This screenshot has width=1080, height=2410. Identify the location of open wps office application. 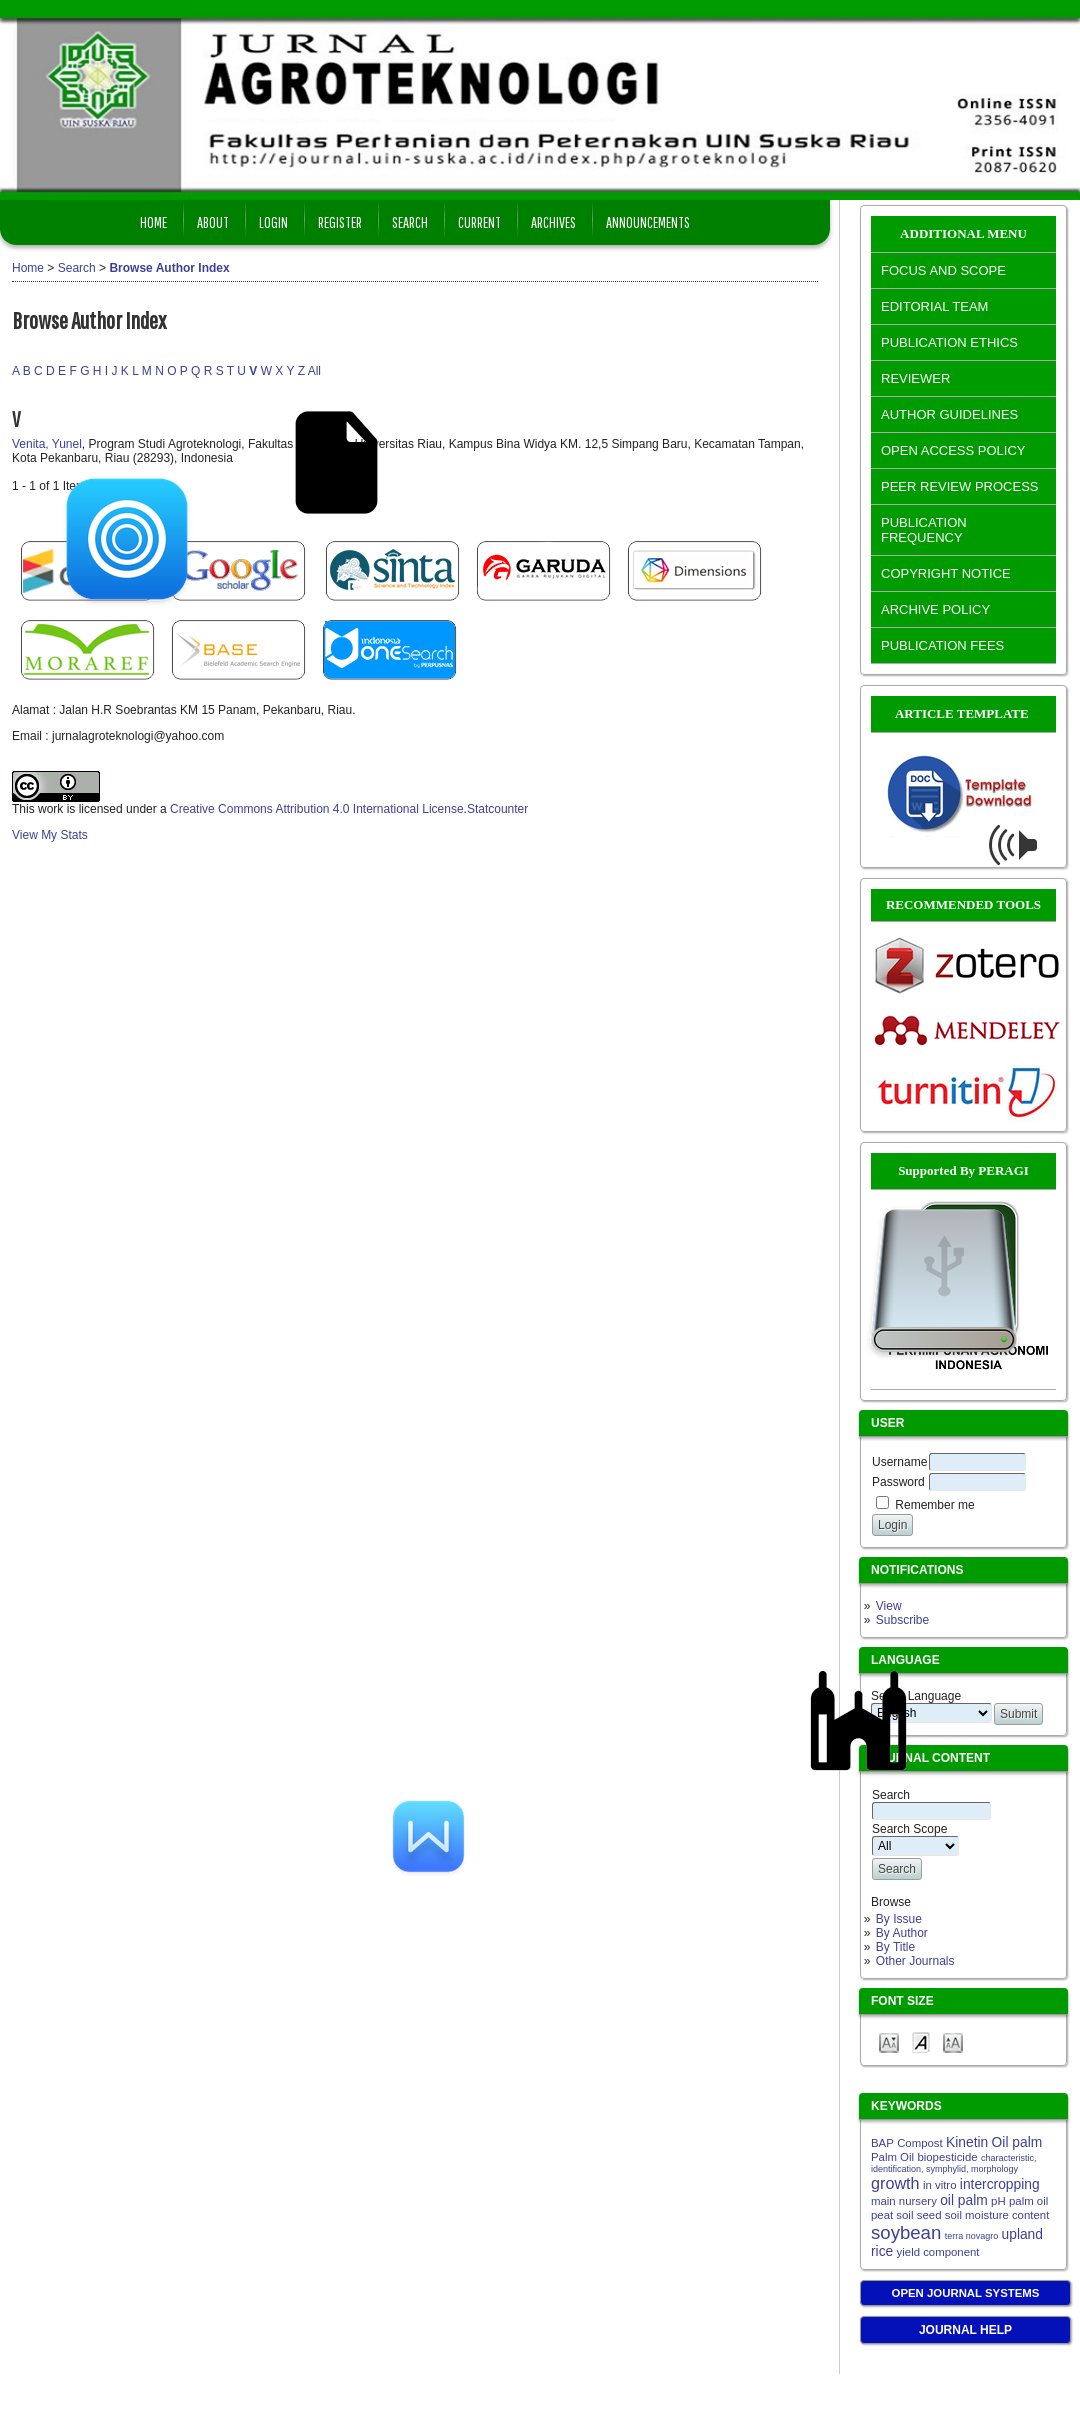
(428, 1836).